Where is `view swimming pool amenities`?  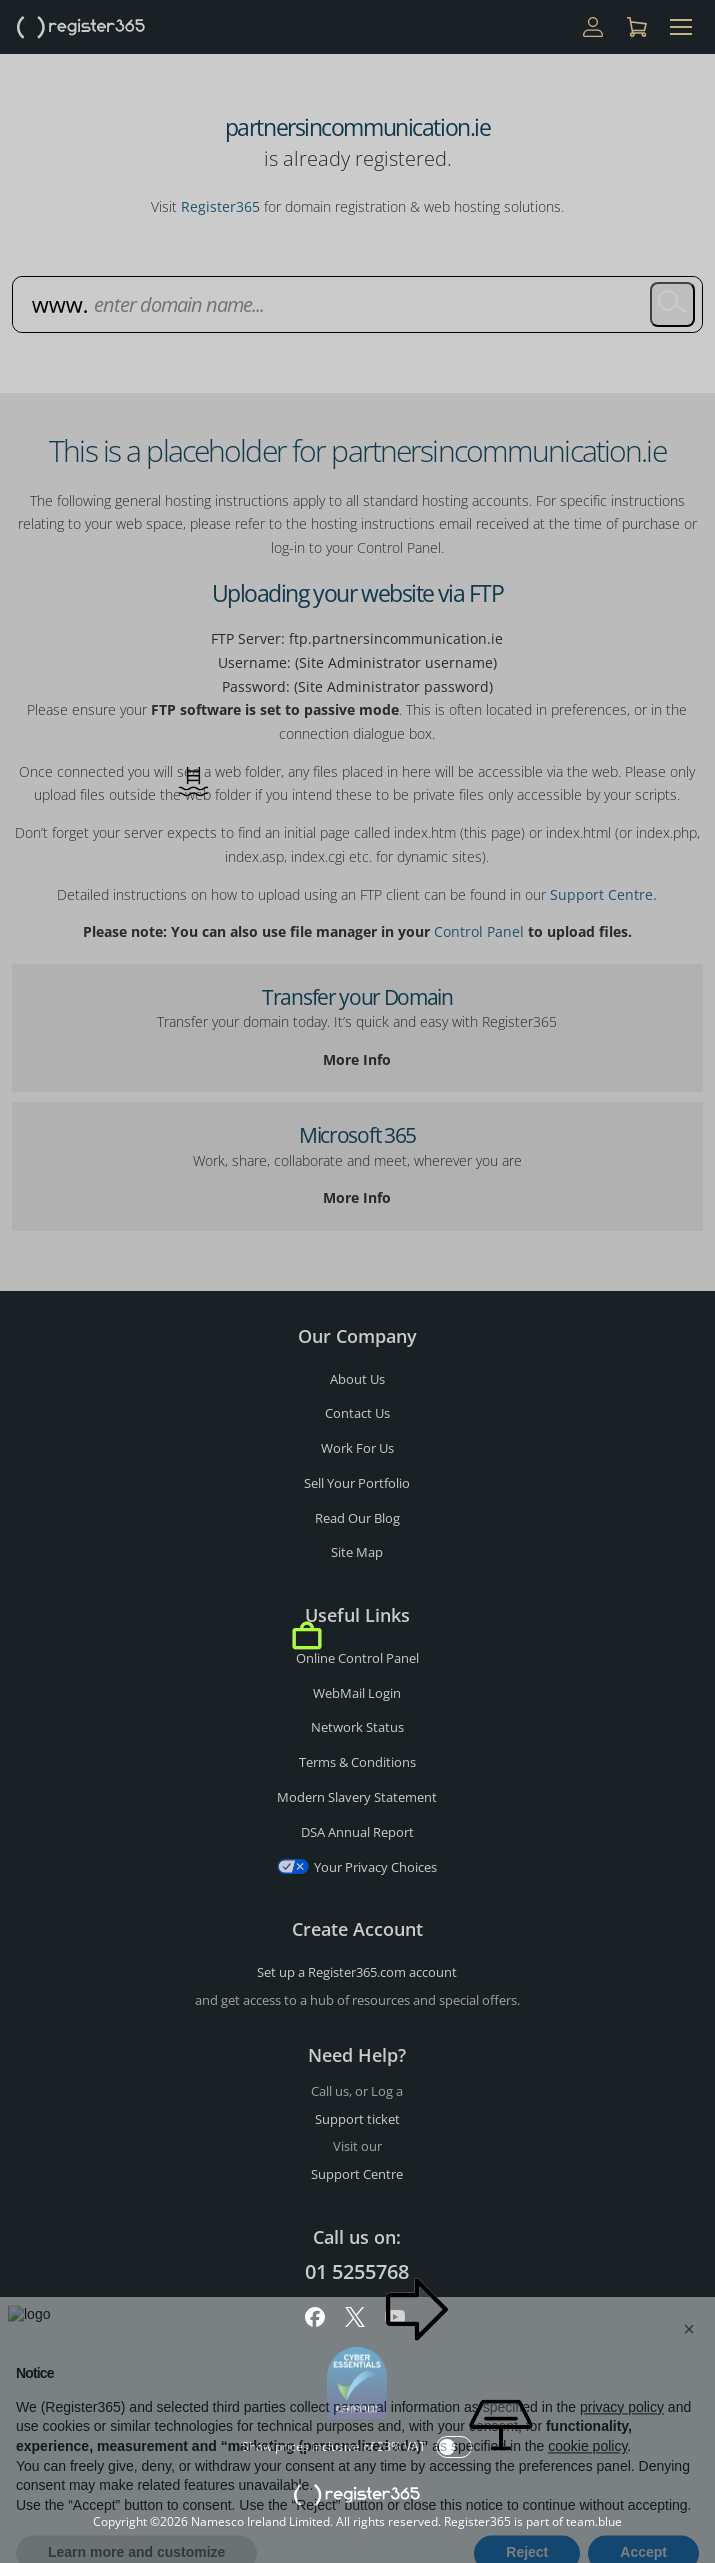
view swimming pool amenities is located at coordinates (193, 781).